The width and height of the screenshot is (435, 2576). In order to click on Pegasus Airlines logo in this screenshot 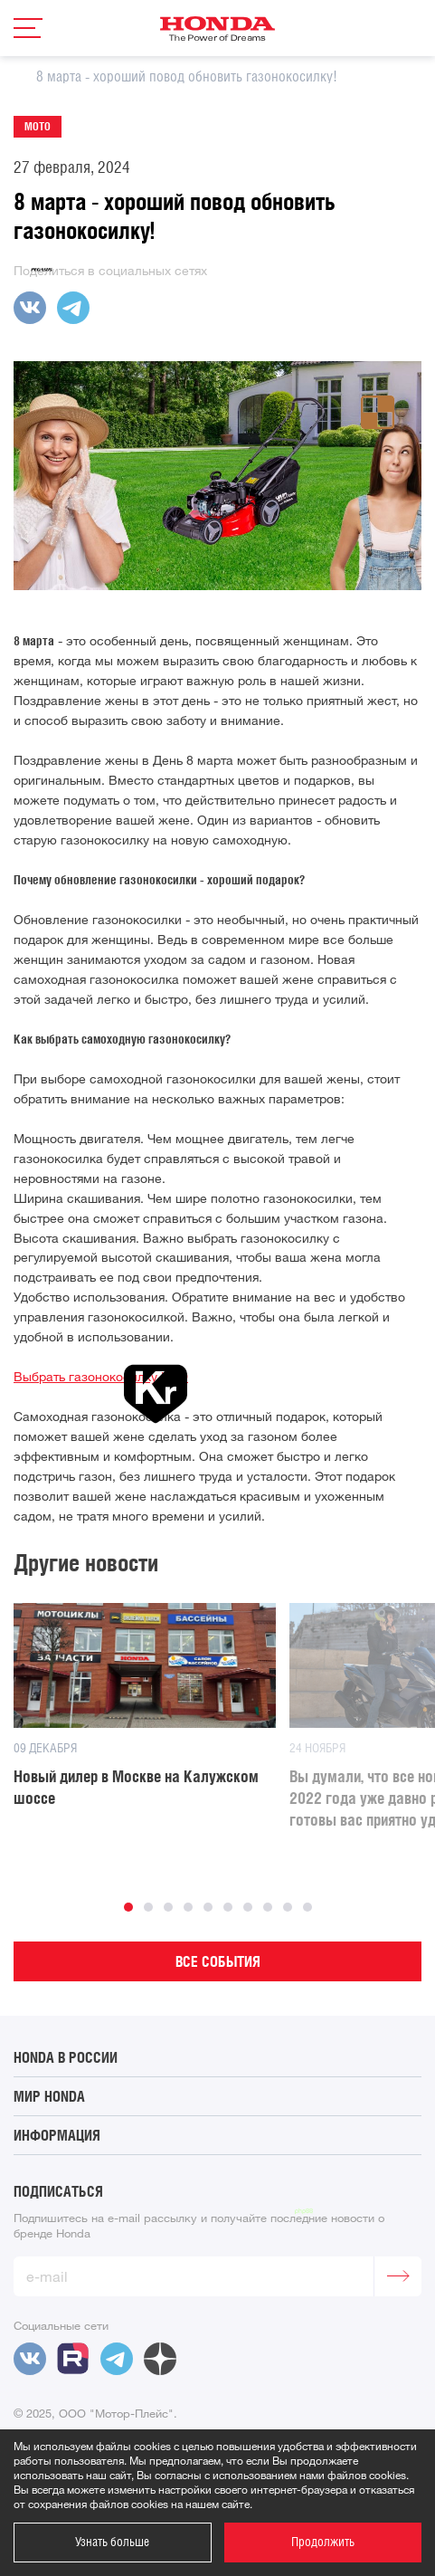, I will do `click(42, 270)`.